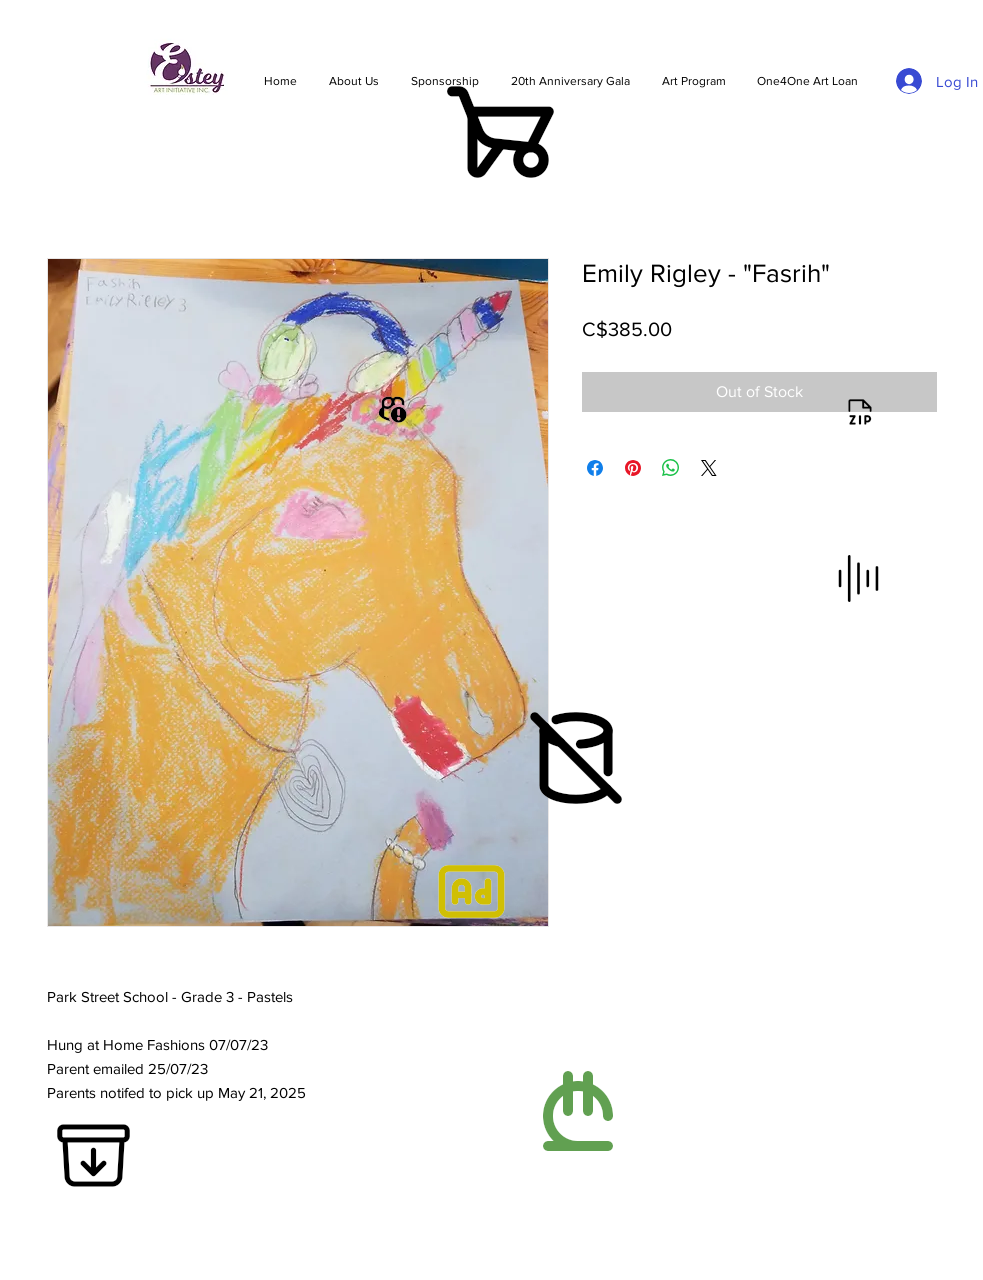 The width and height of the screenshot is (983, 1280). I want to click on indicates Georgian lari currency, so click(578, 1111).